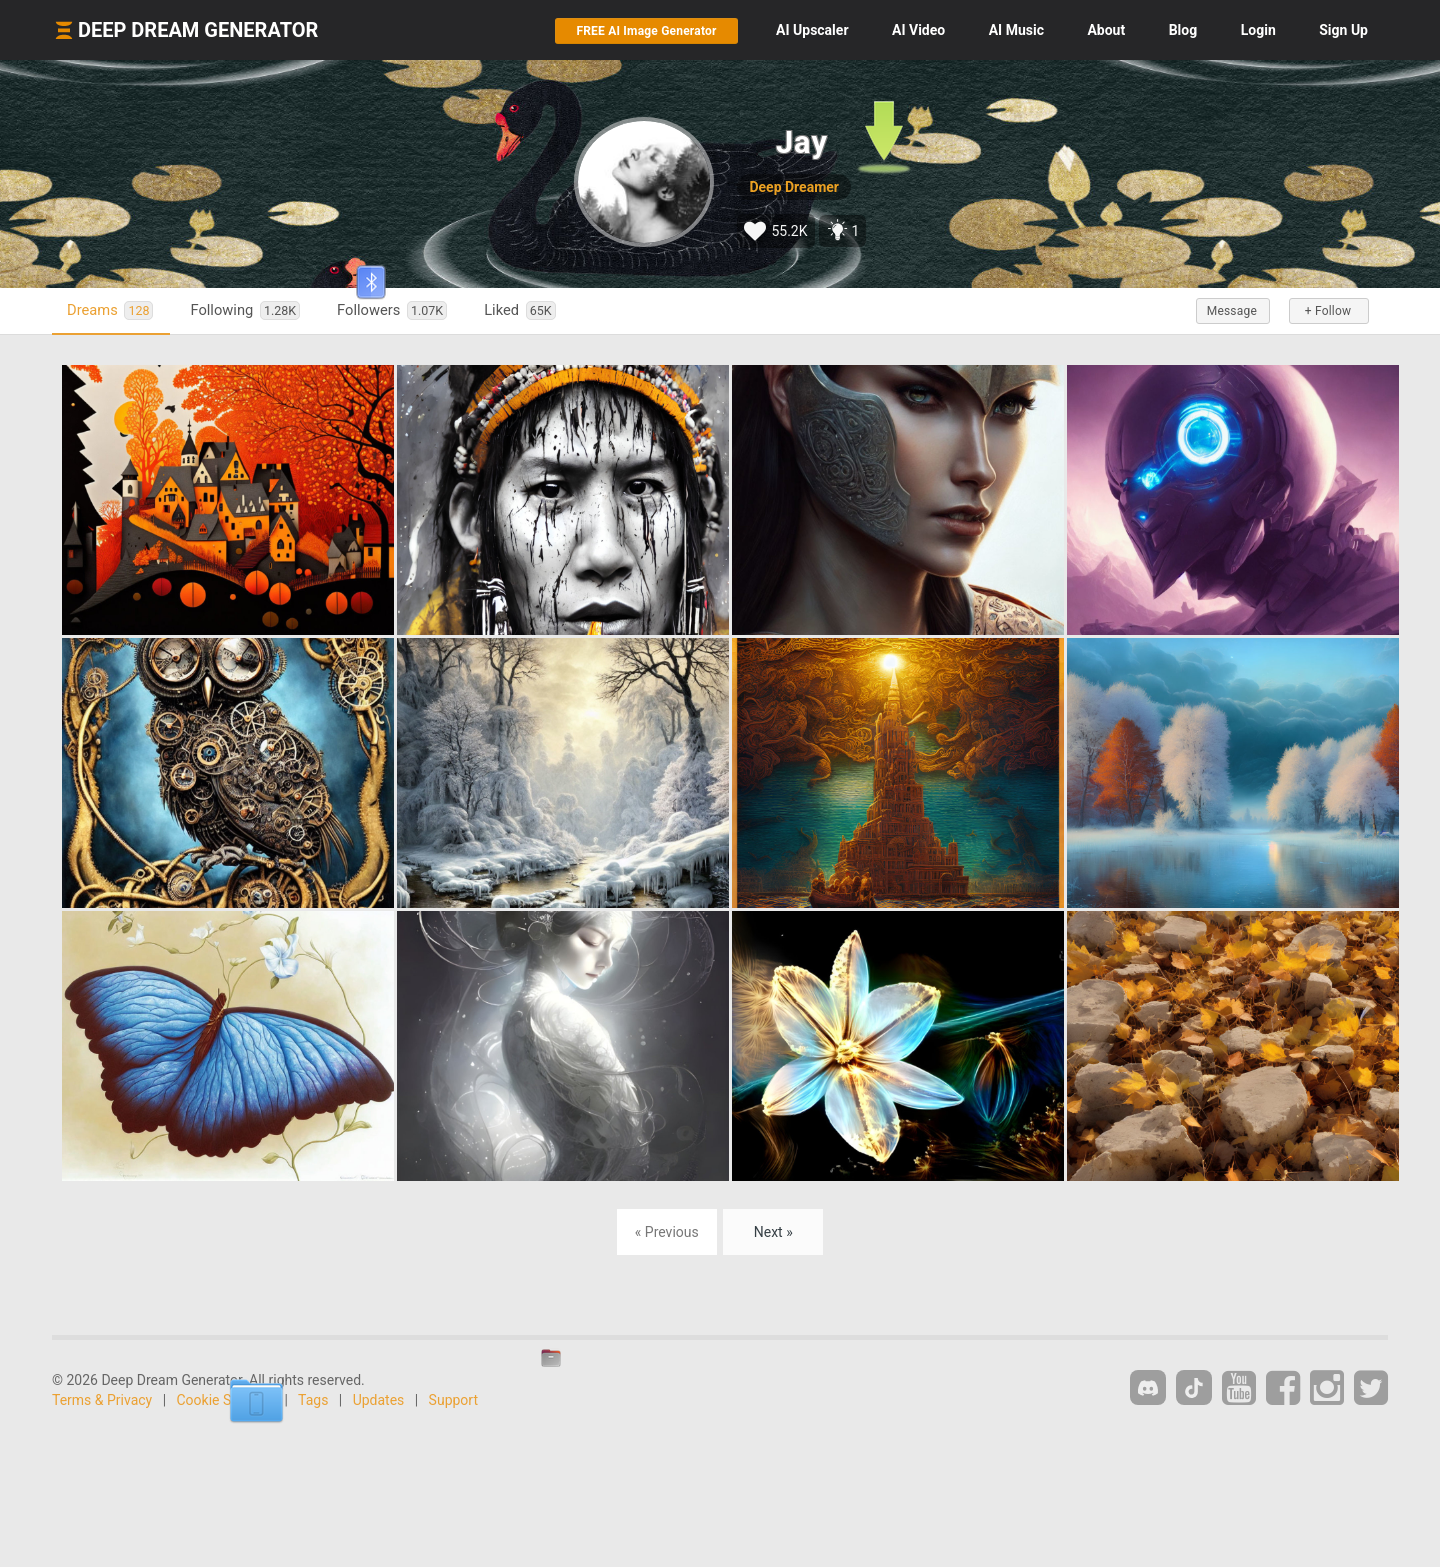  Describe the element at coordinates (884, 133) in the screenshot. I see `save the current file or document` at that location.